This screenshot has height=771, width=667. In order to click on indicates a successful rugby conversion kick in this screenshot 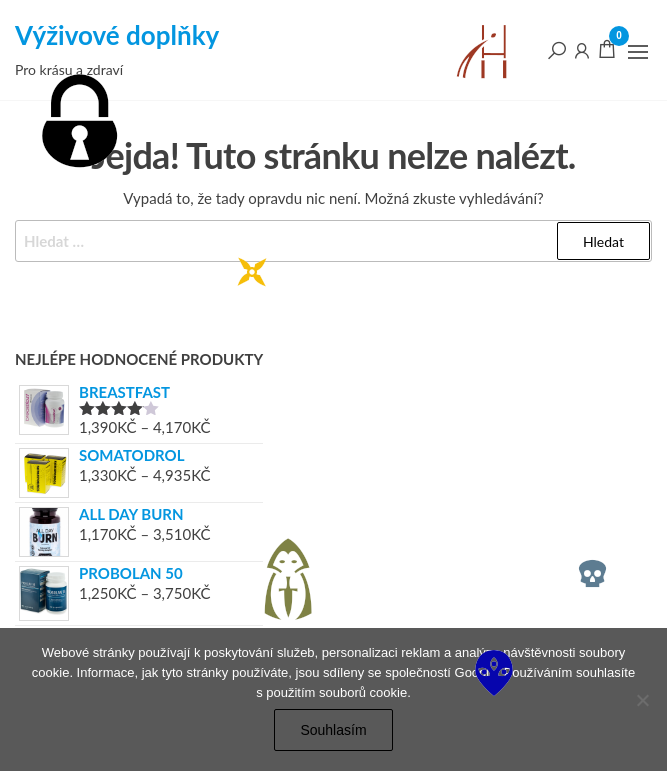, I will do `click(483, 52)`.